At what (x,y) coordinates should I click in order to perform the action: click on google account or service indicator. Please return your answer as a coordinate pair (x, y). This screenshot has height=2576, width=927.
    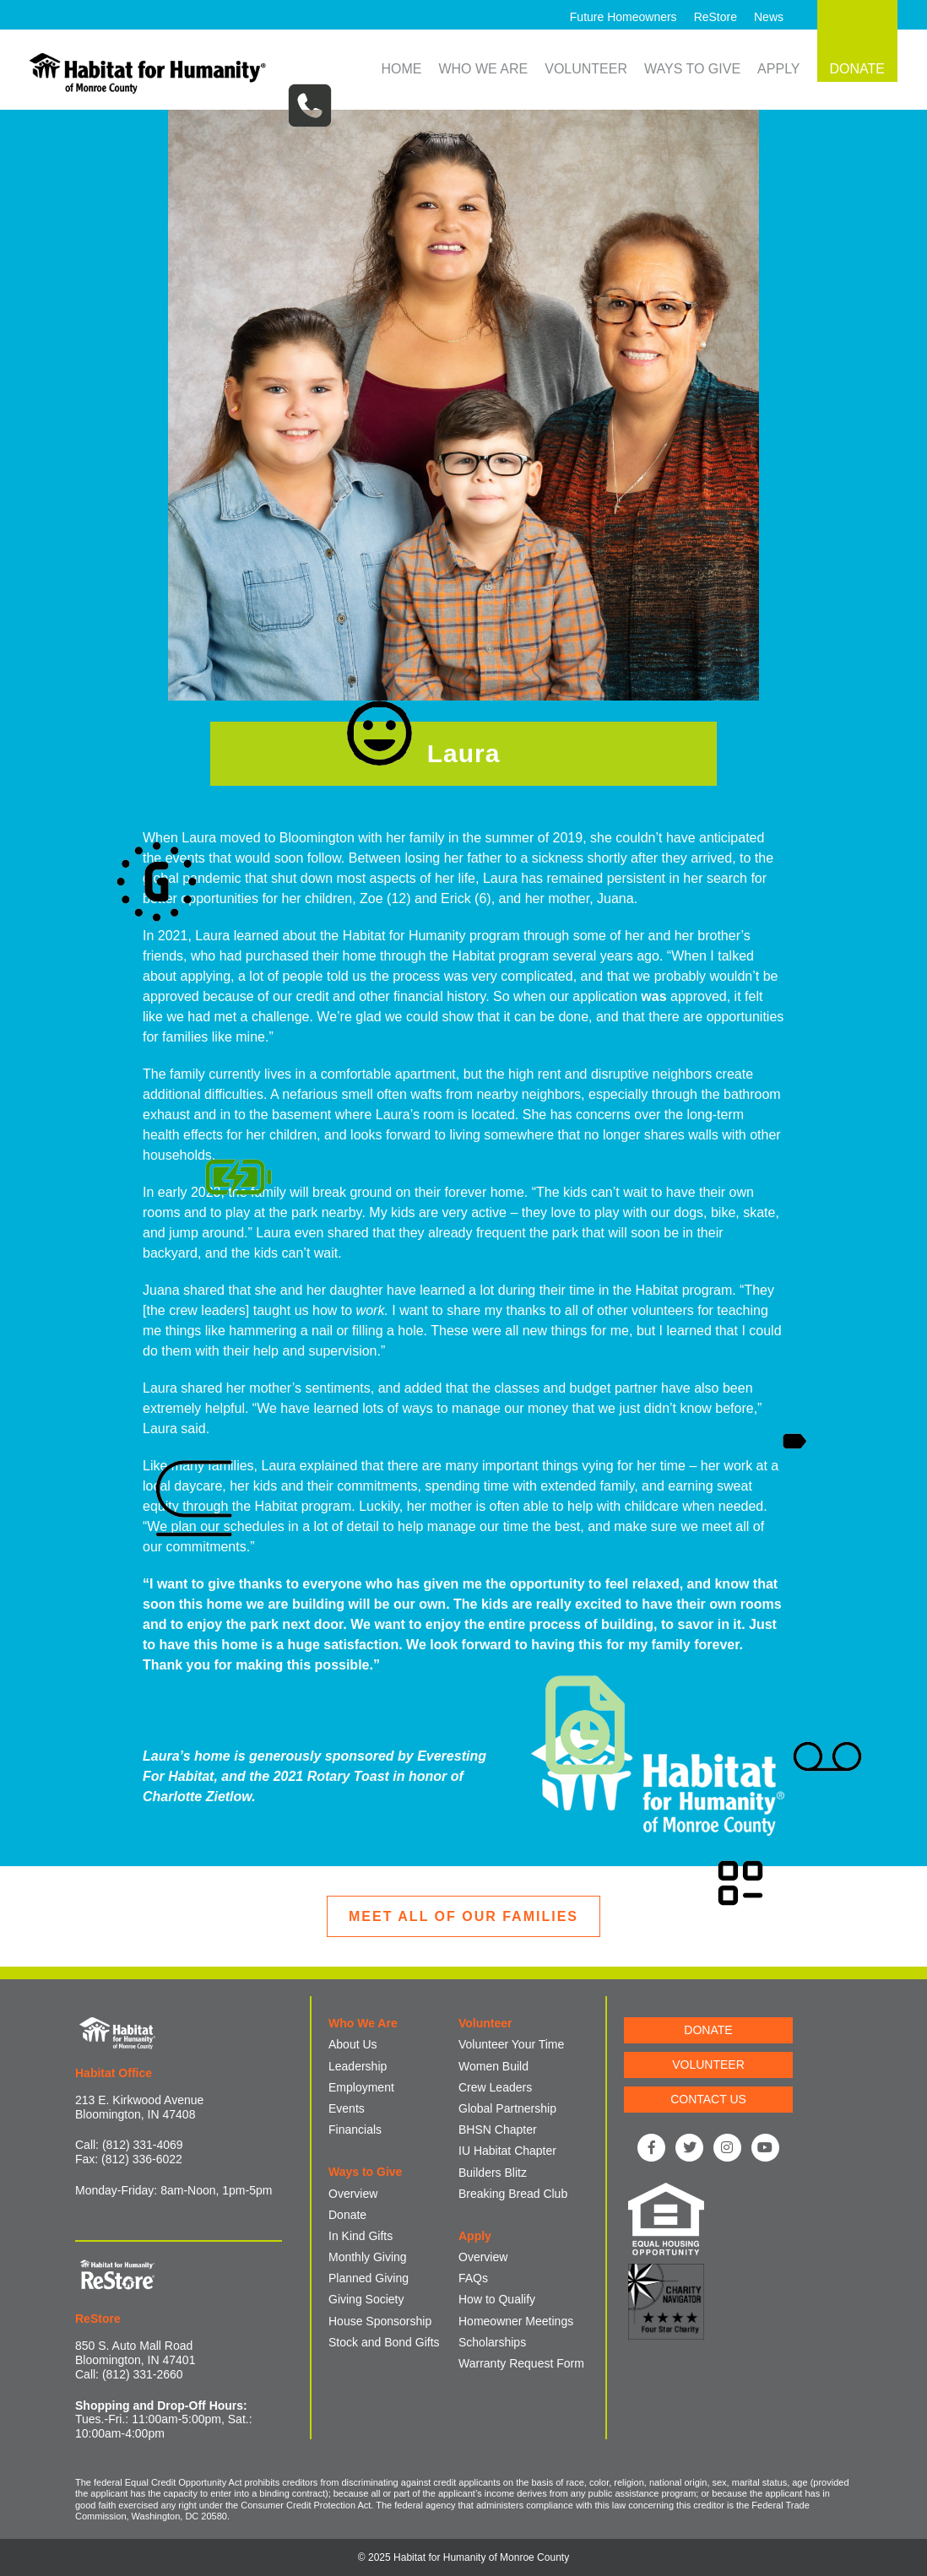
    Looking at the image, I should click on (156, 881).